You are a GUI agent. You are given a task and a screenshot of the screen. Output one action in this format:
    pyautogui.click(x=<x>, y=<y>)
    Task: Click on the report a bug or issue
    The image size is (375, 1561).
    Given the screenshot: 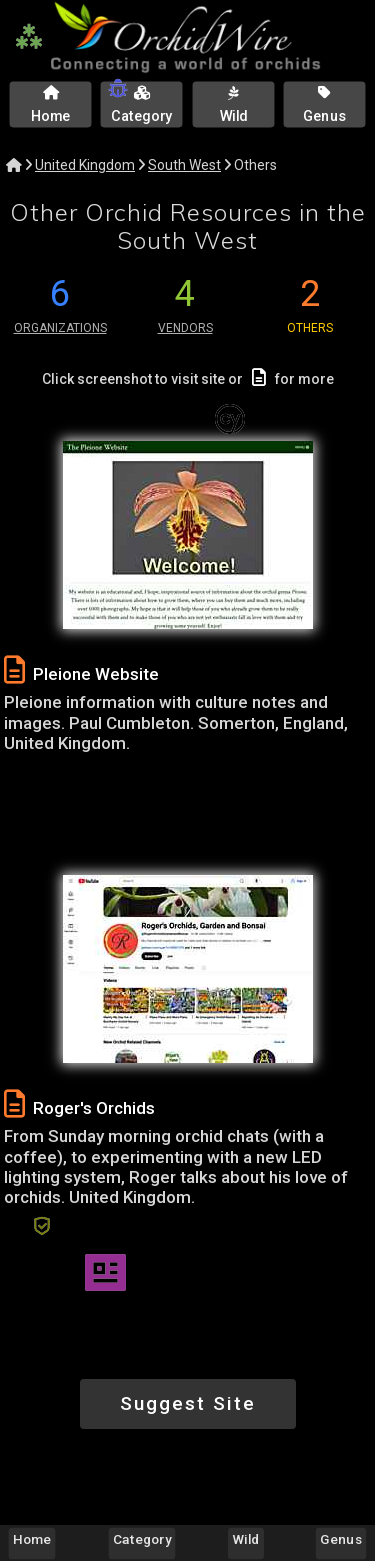 What is the action you would take?
    pyautogui.click(x=118, y=88)
    